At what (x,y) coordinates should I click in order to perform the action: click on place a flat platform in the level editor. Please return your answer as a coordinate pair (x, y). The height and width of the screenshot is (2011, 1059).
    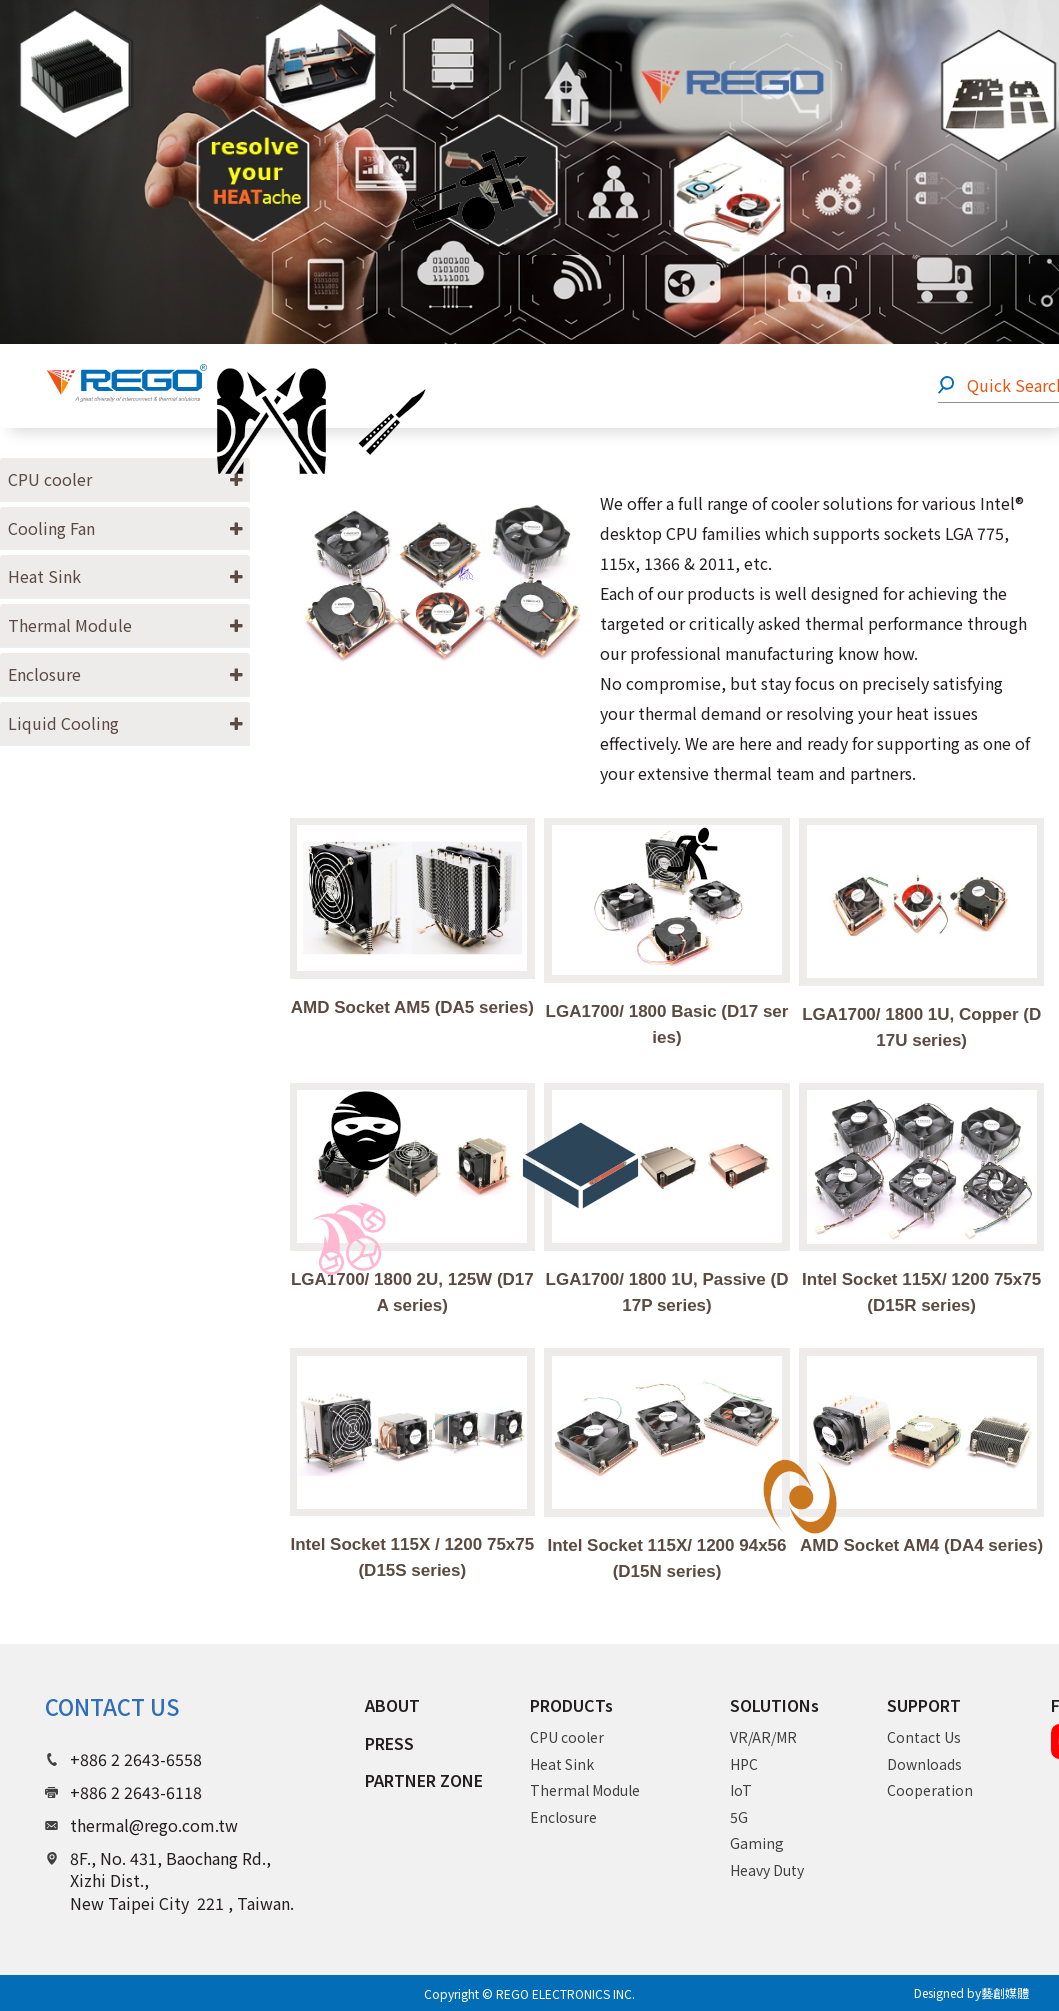
    Looking at the image, I should click on (580, 1165).